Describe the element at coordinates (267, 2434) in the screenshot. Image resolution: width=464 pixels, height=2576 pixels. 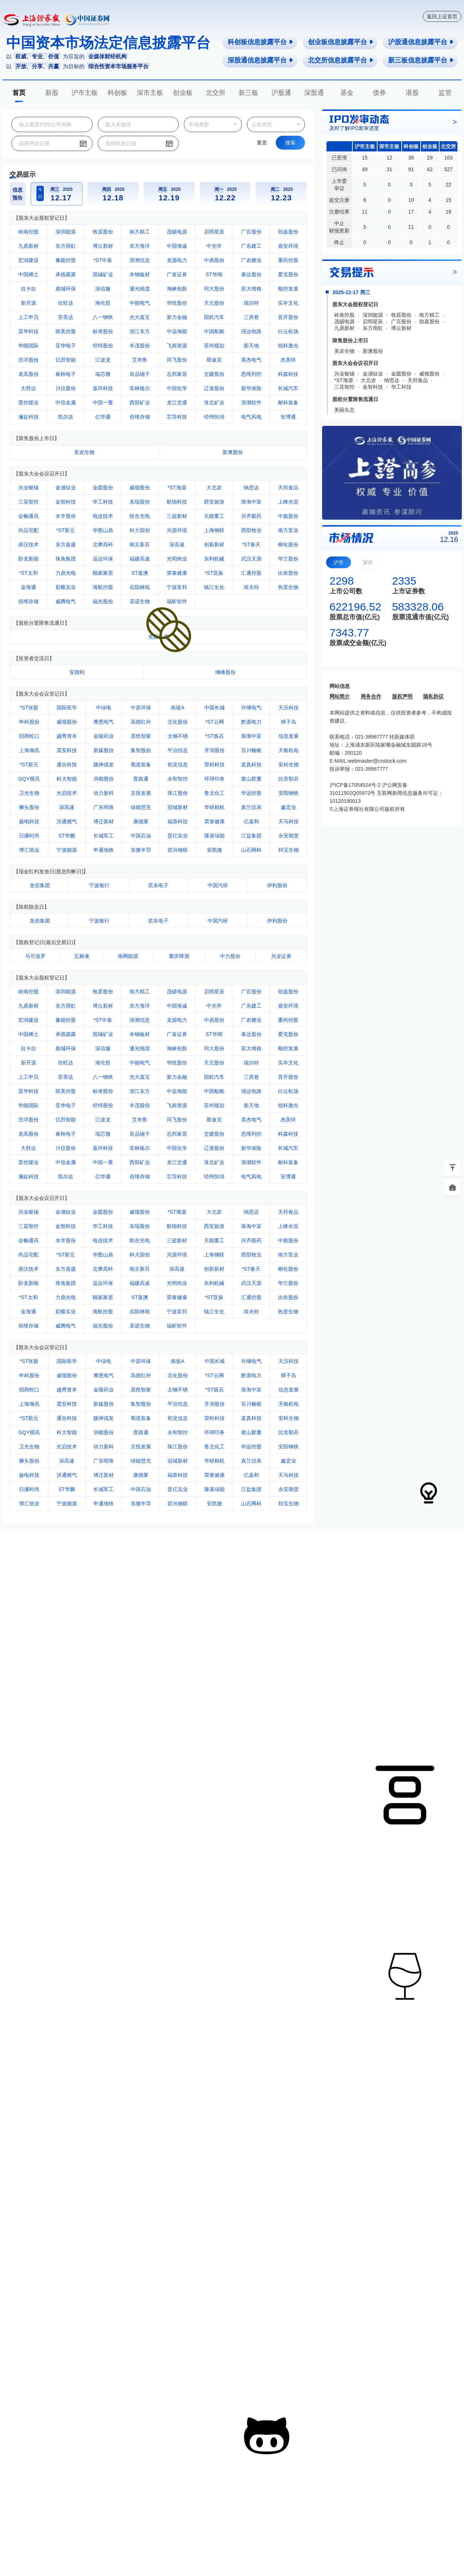
I see `access GitHub integration or repository` at that location.